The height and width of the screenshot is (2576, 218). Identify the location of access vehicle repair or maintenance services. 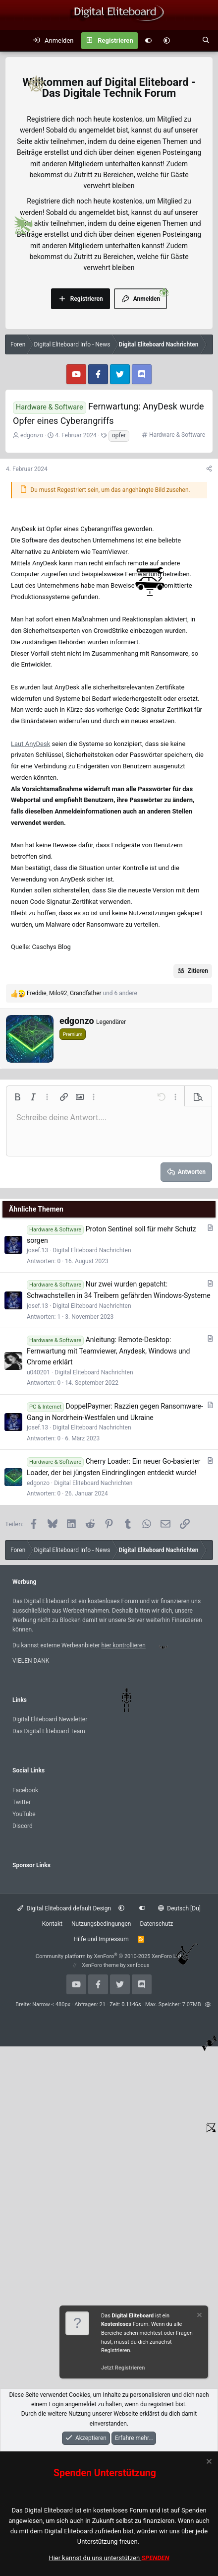
(150, 581).